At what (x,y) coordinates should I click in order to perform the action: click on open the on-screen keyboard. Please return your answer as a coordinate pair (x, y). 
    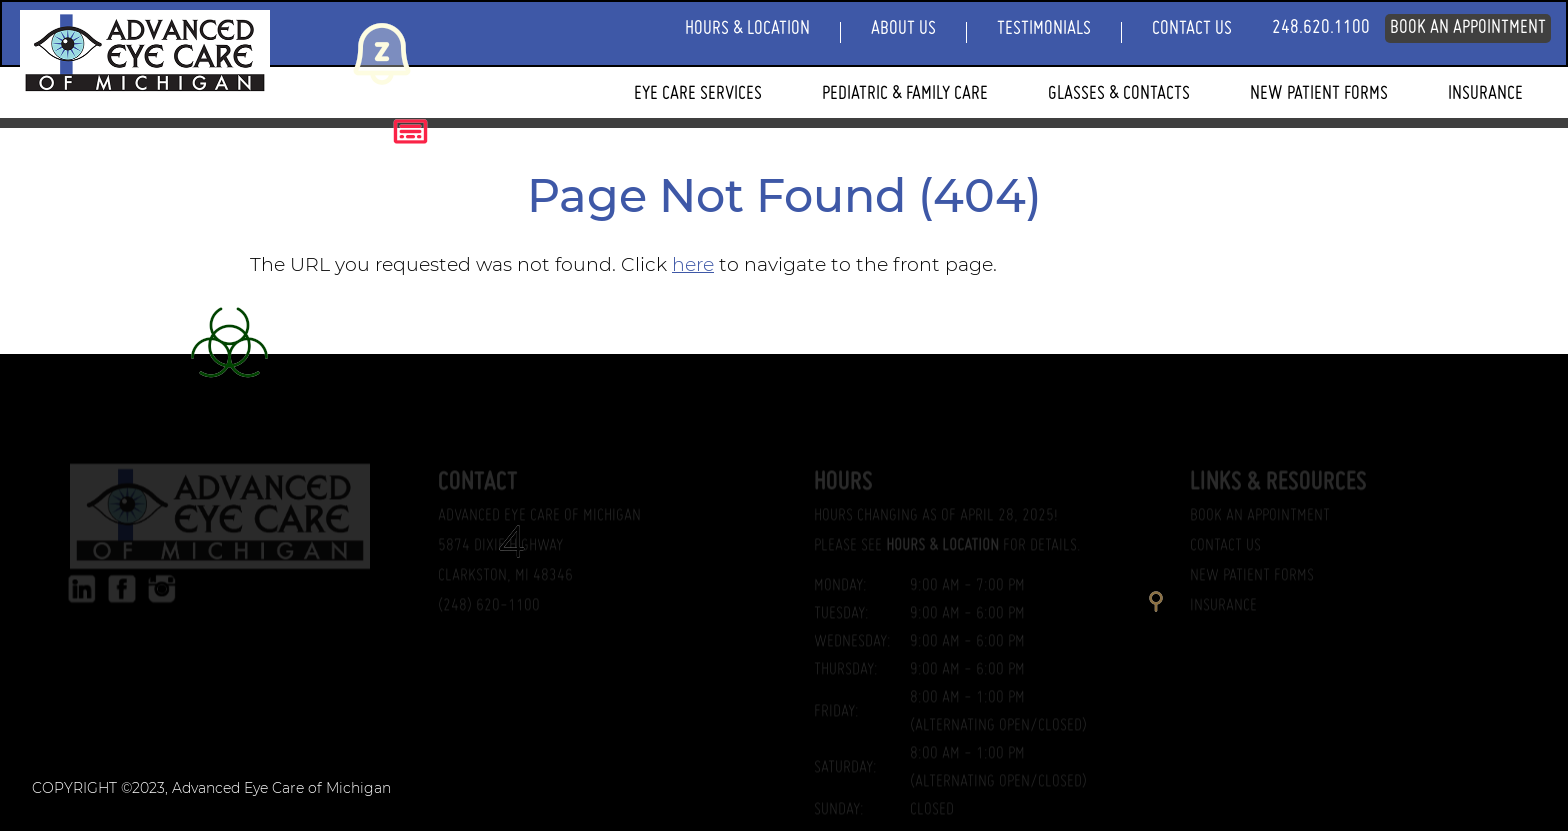
    Looking at the image, I should click on (410, 131).